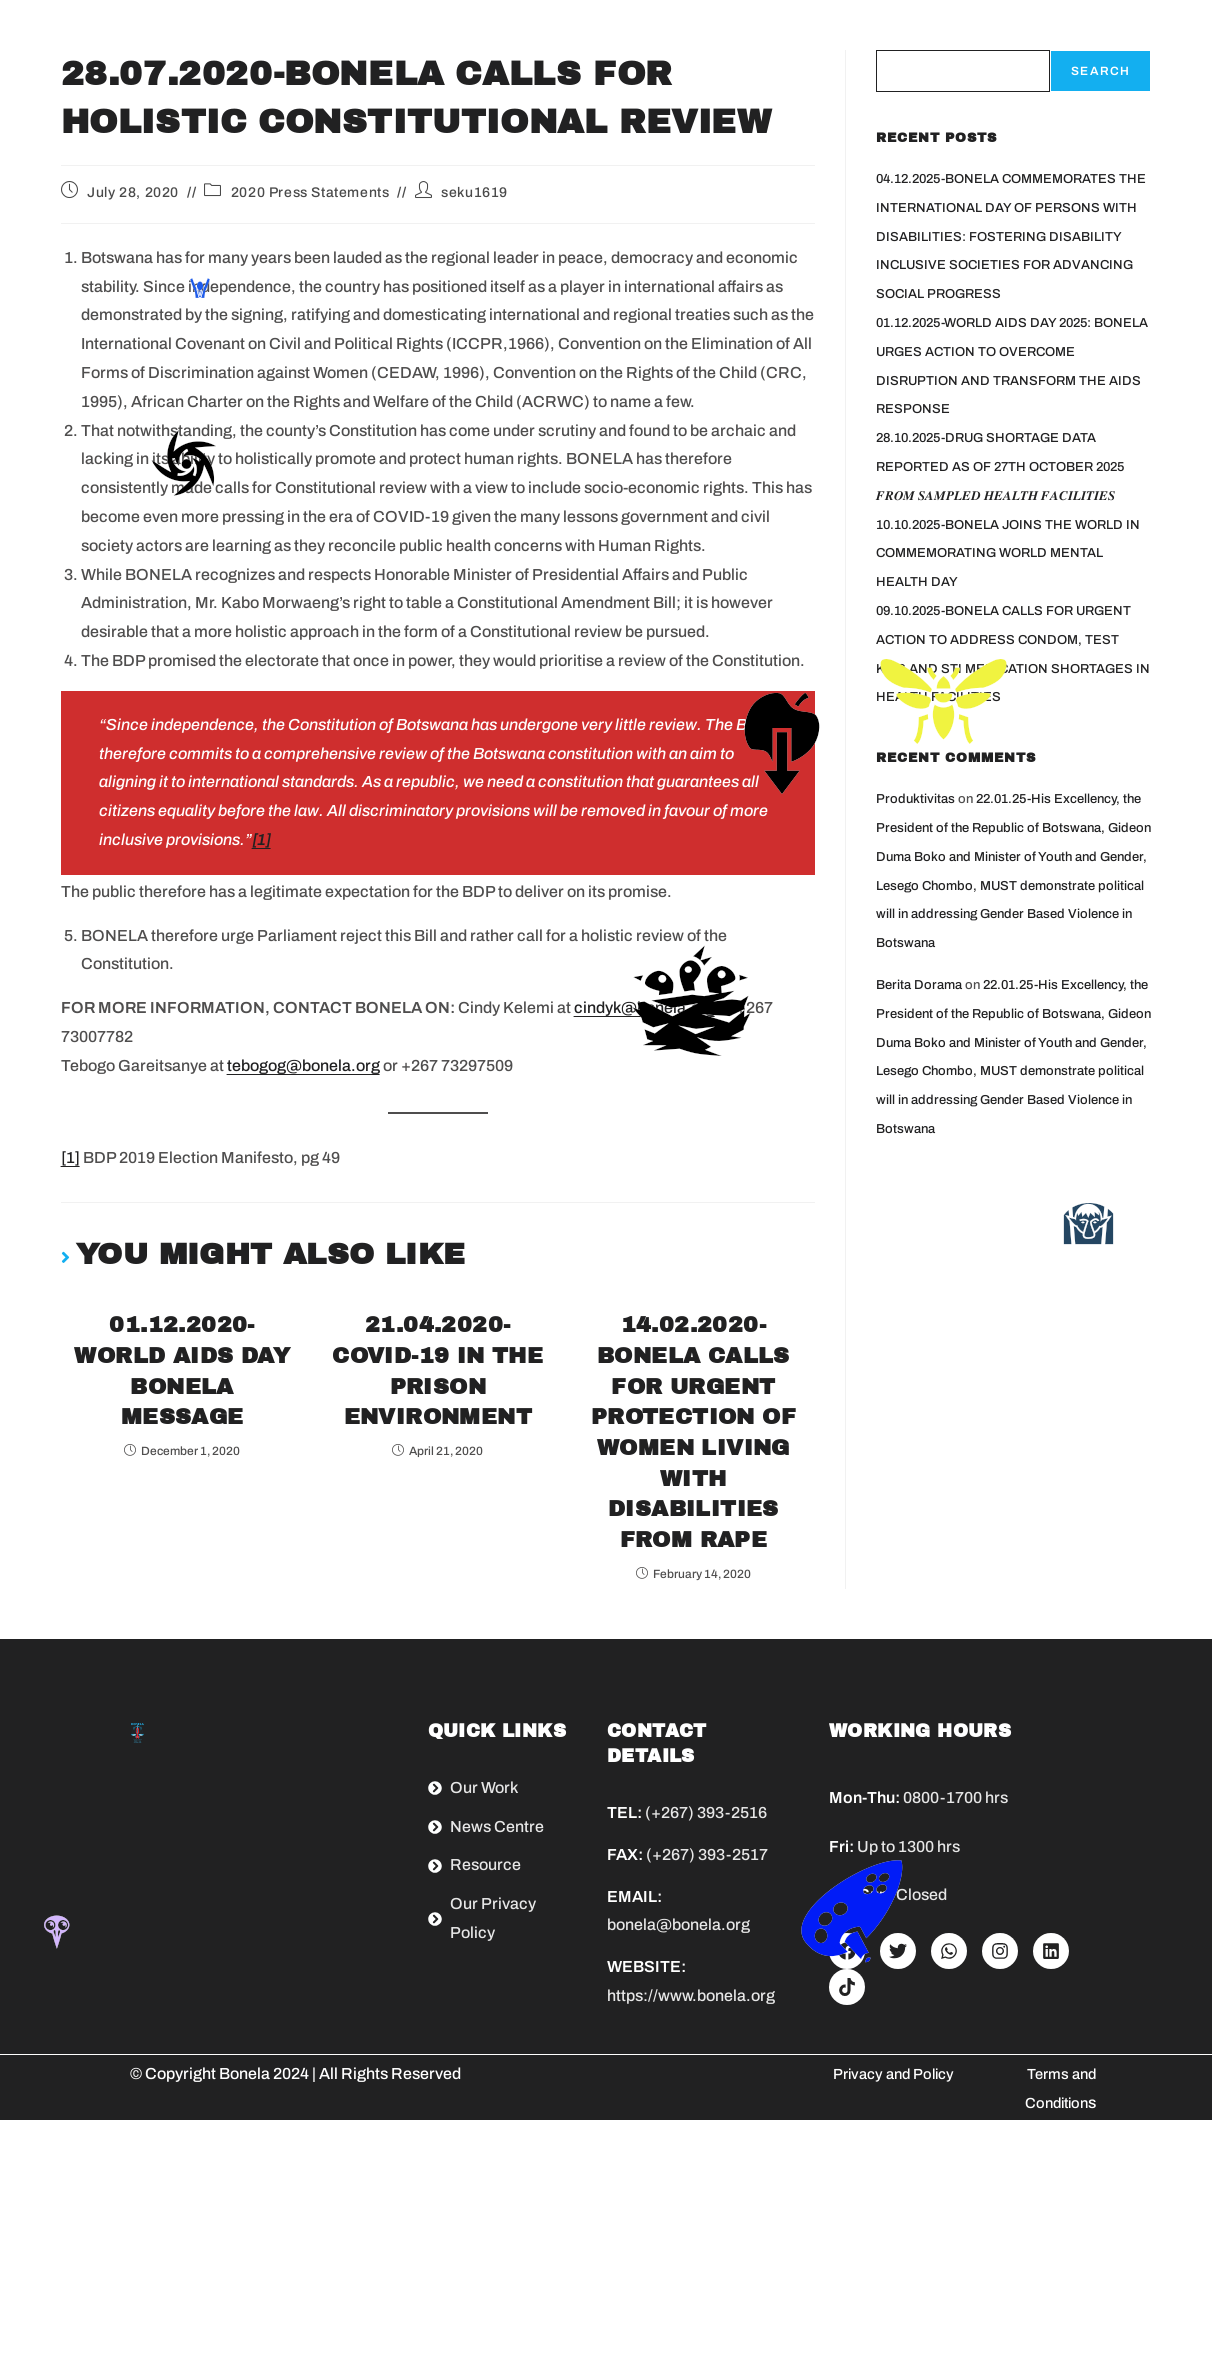  I want to click on select troll character or creature type, so click(1088, 1219).